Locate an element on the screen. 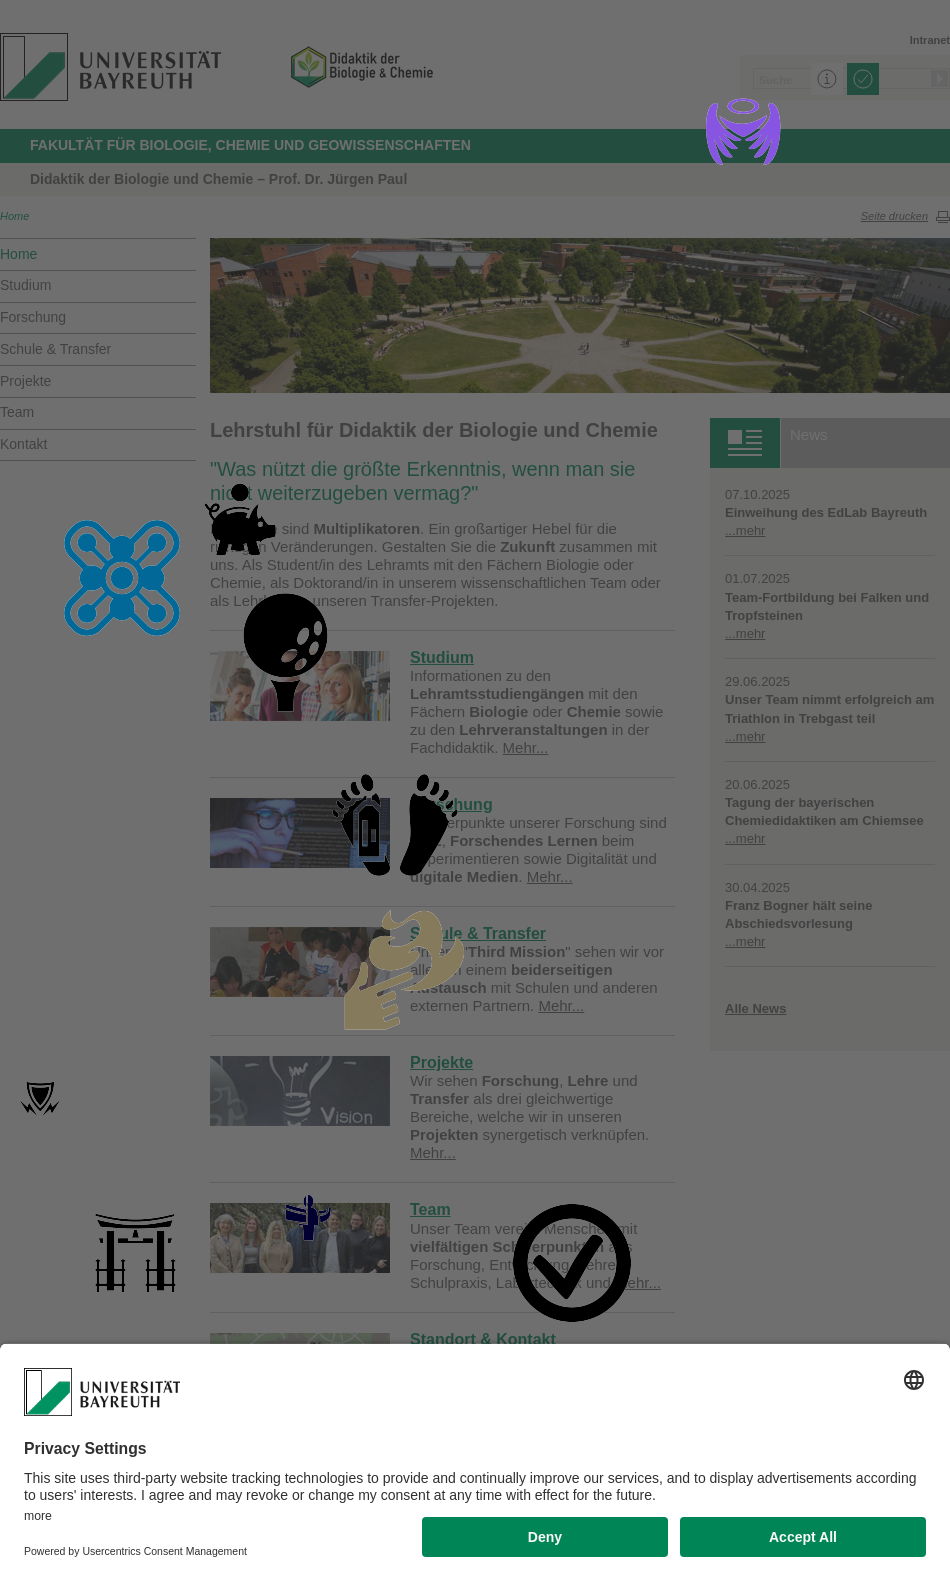  indicates a "hot" or trending item is located at coordinates (404, 970).